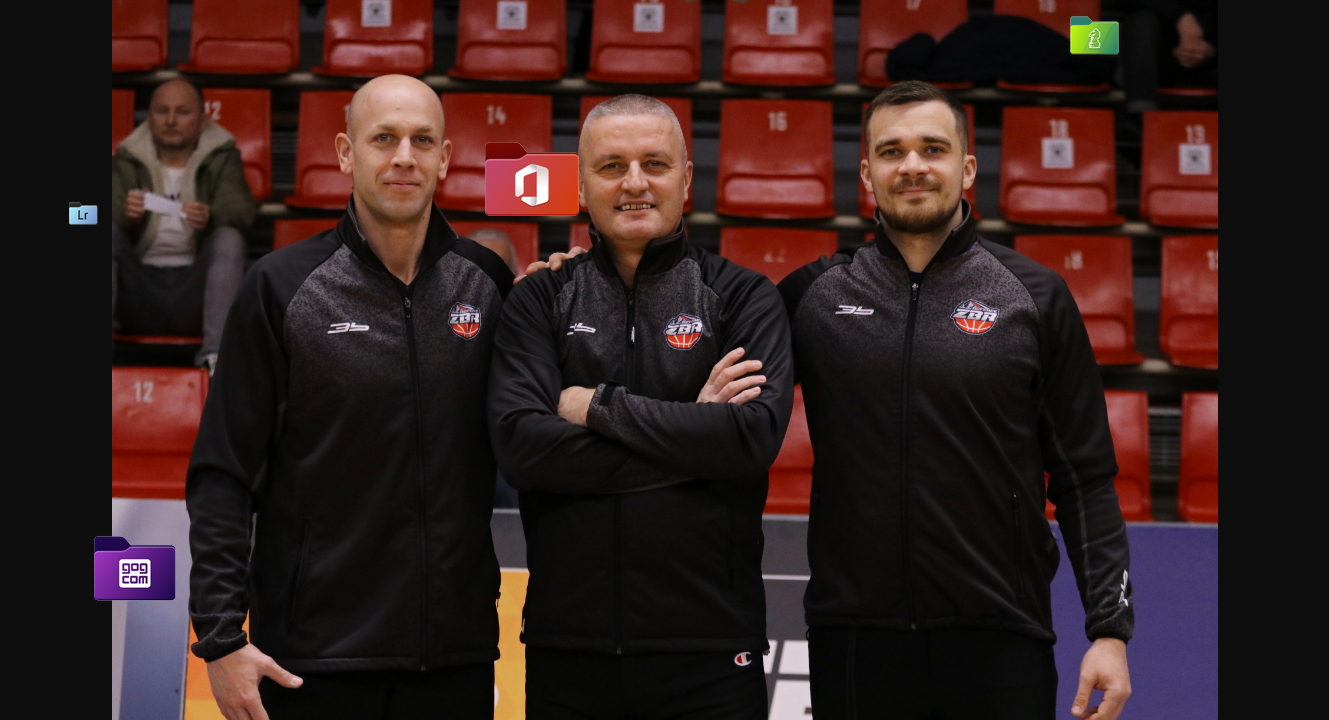  What do you see at coordinates (1094, 36) in the screenshot?
I see `open game jolt chess or strategy games folder` at bounding box center [1094, 36].